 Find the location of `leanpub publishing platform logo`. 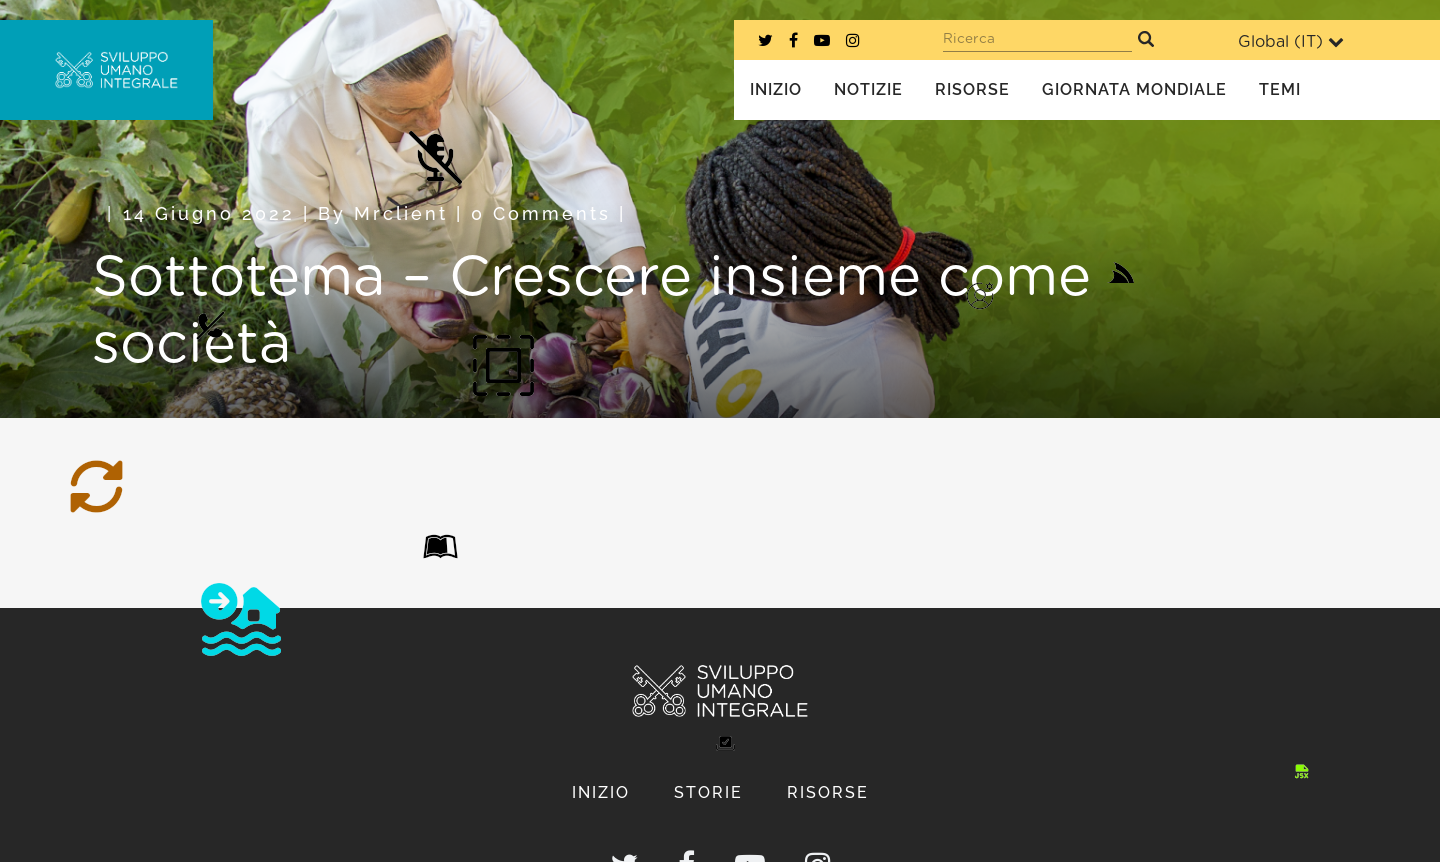

leanpub publishing platform logo is located at coordinates (440, 546).